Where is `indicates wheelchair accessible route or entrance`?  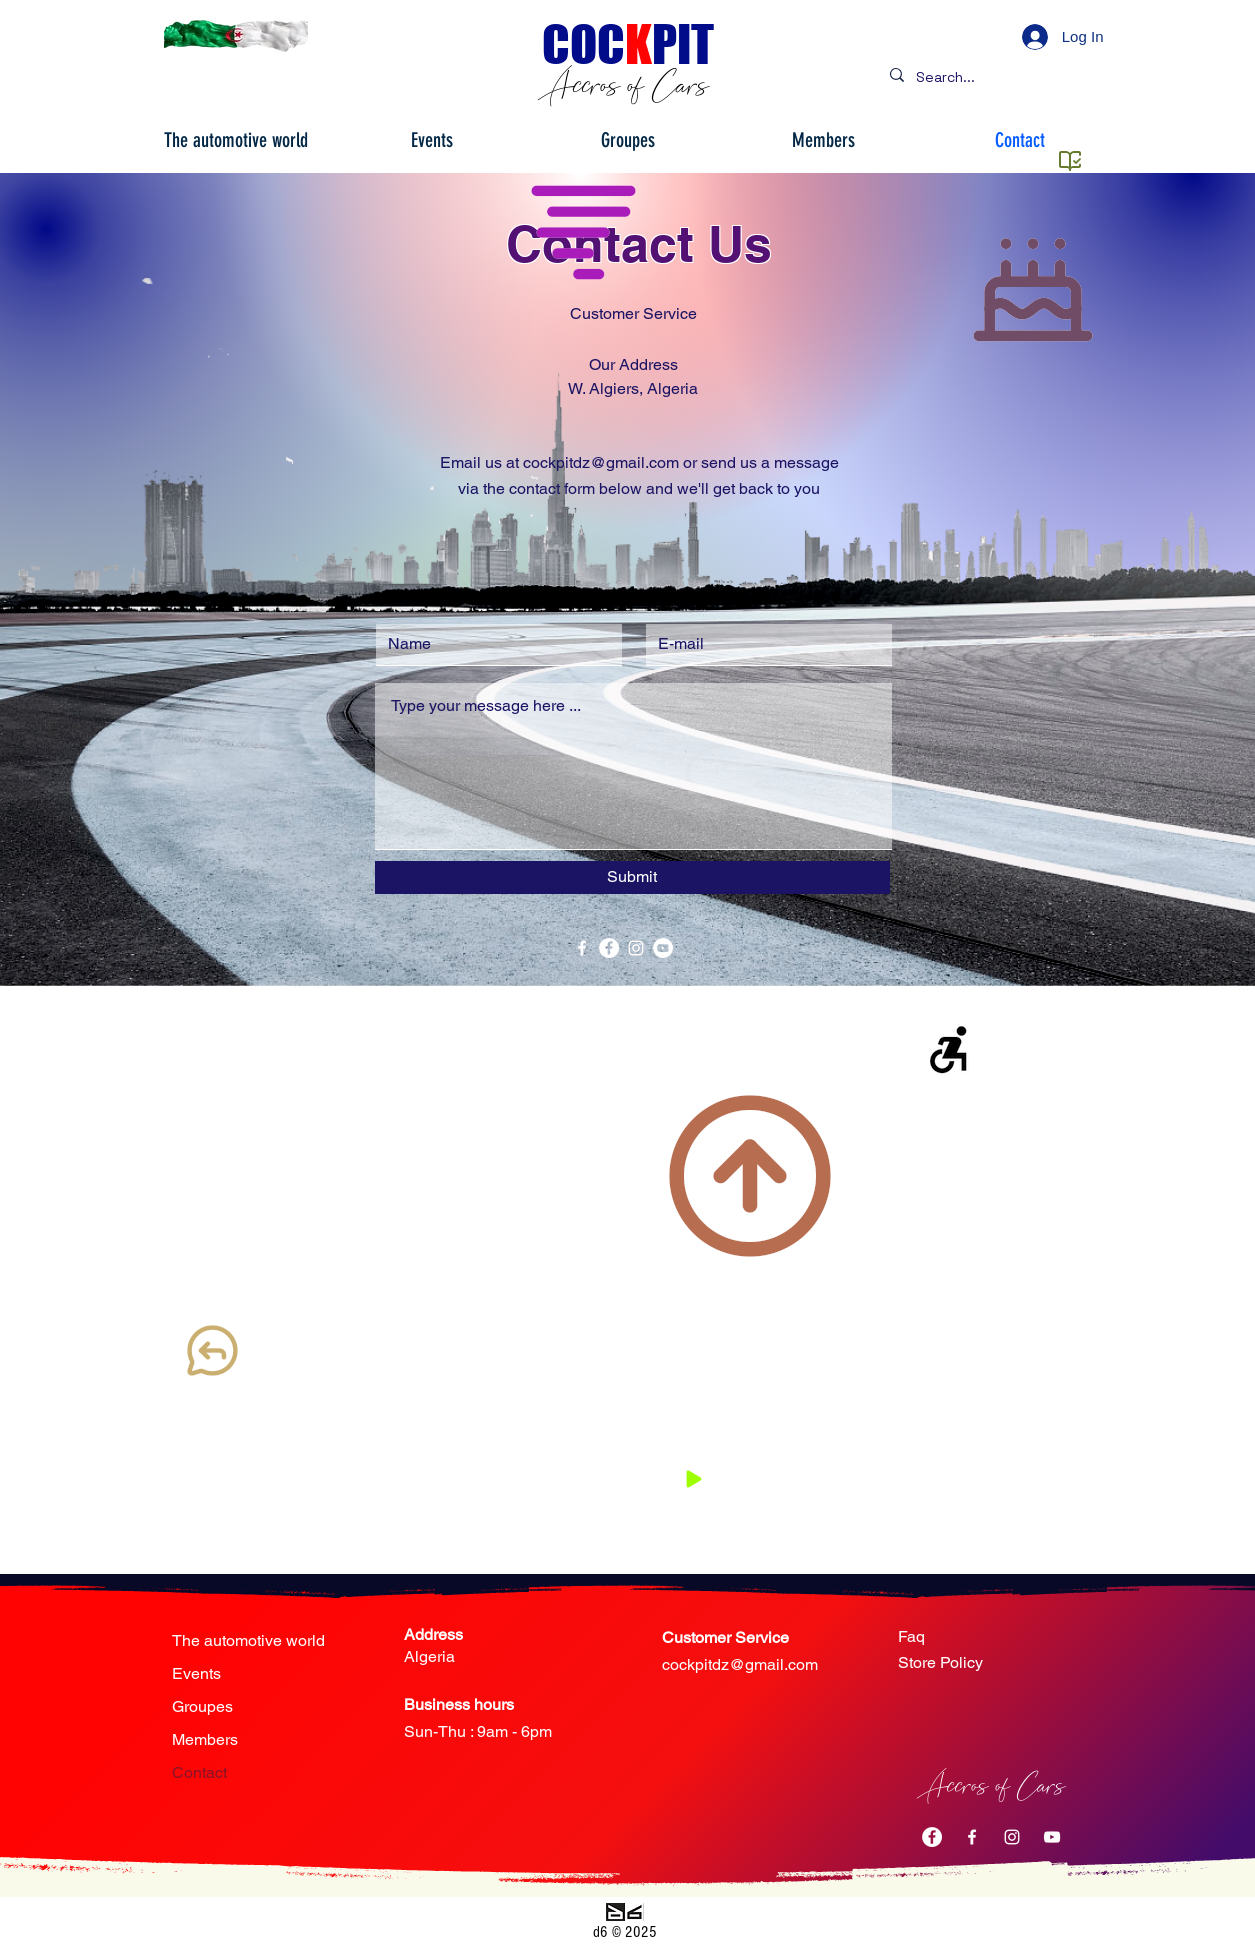
indicates wheelchair accessible route or entrance is located at coordinates (947, 1049).